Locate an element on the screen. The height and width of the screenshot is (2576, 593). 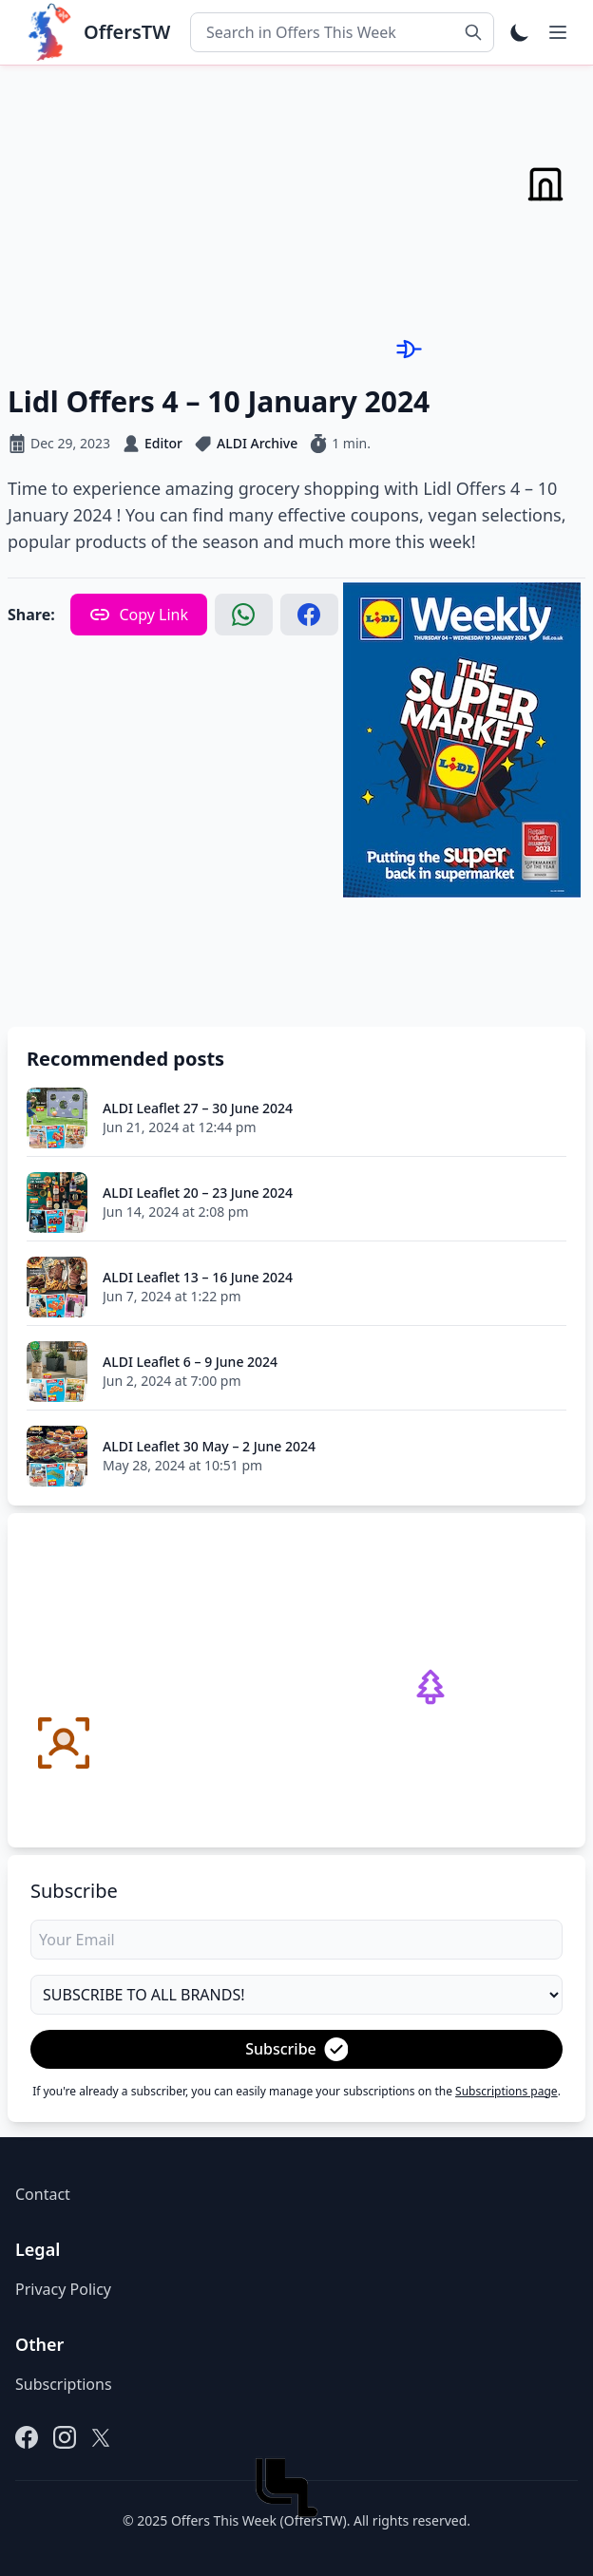
view building or property details is located at coordinates (545, 183).